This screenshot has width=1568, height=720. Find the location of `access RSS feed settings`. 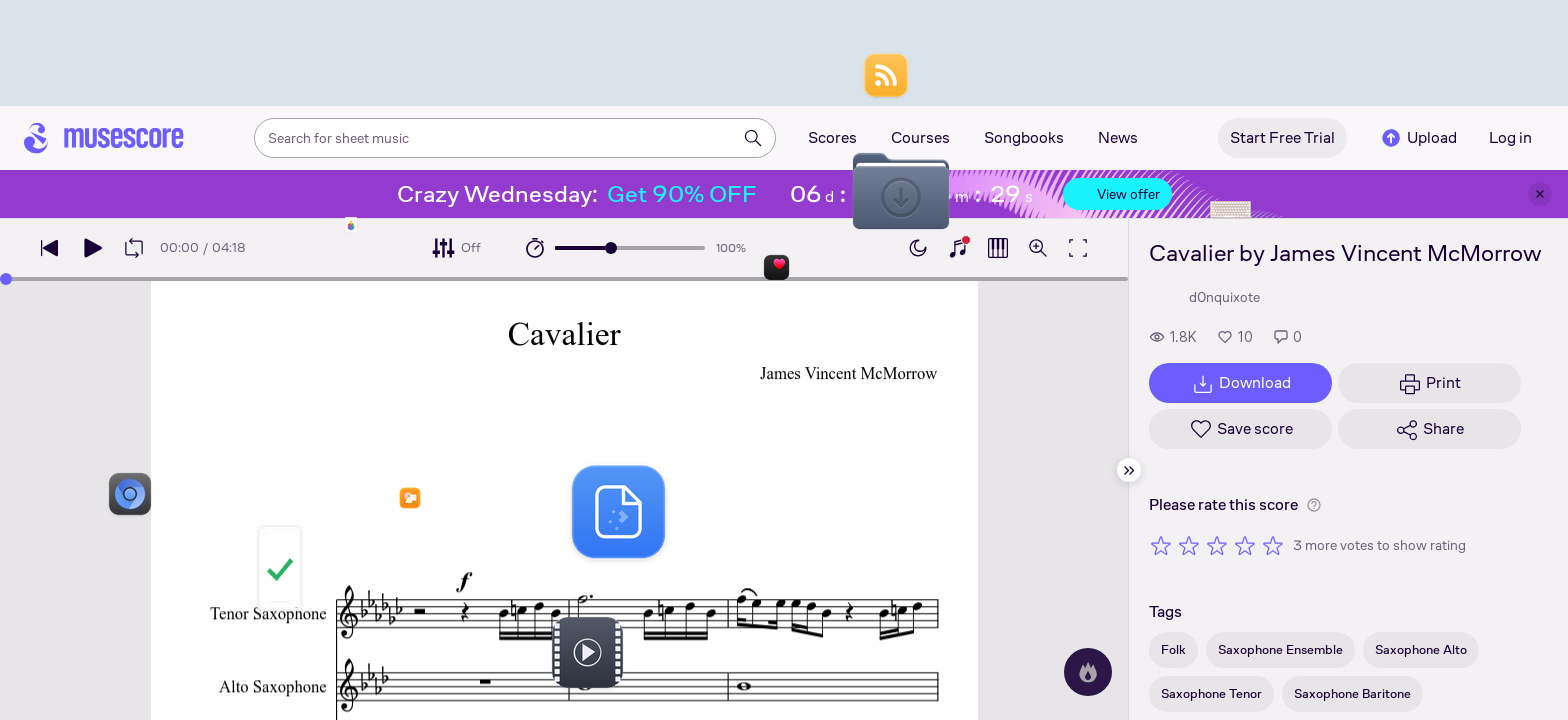

access RSS feed settings is located at coordinates (886, 76).